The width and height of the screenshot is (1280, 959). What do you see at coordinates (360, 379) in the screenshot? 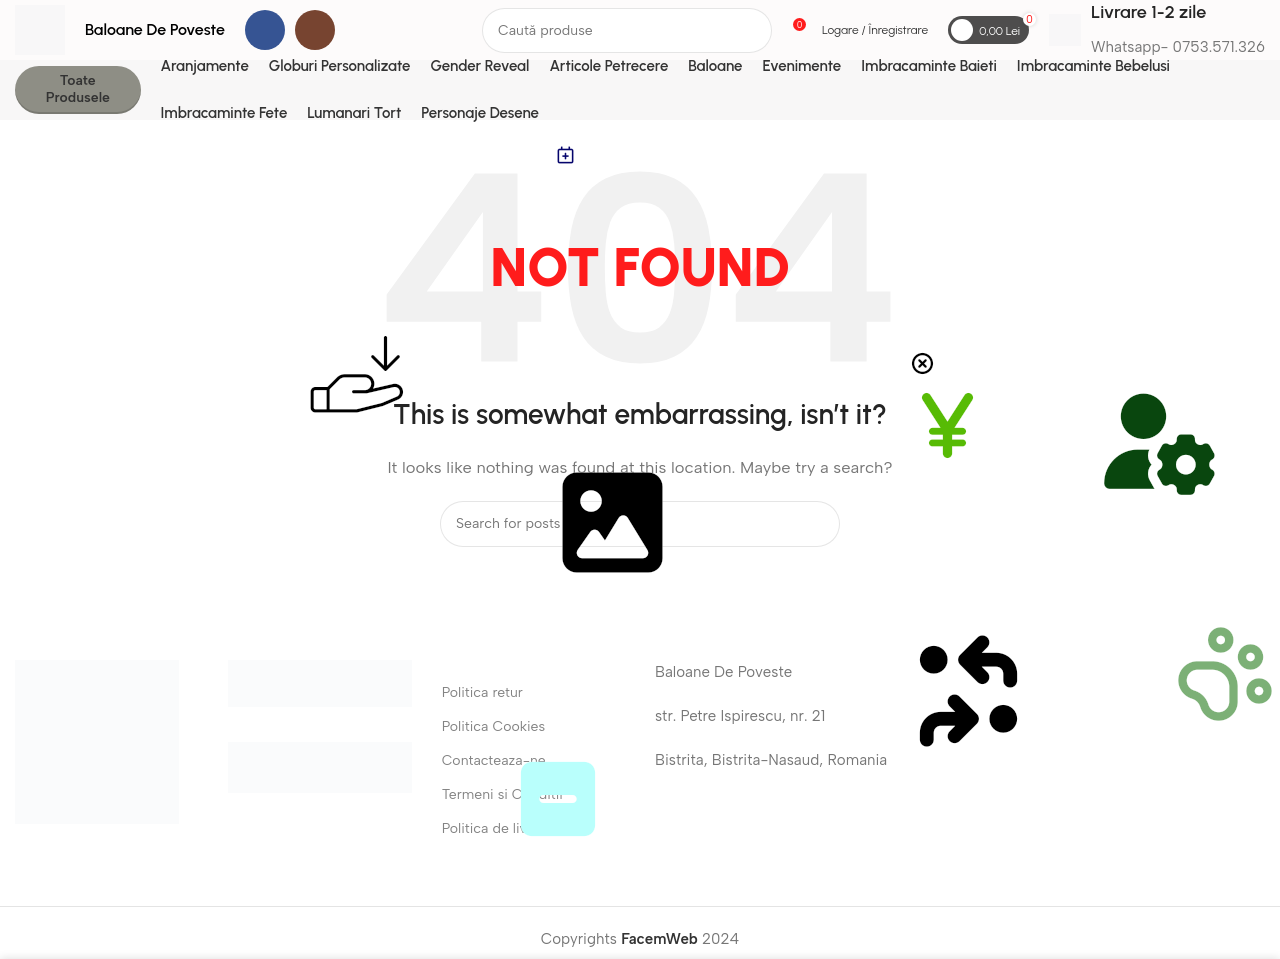
I see `receive or accept an incoming item` at bounding box center [360, 379].